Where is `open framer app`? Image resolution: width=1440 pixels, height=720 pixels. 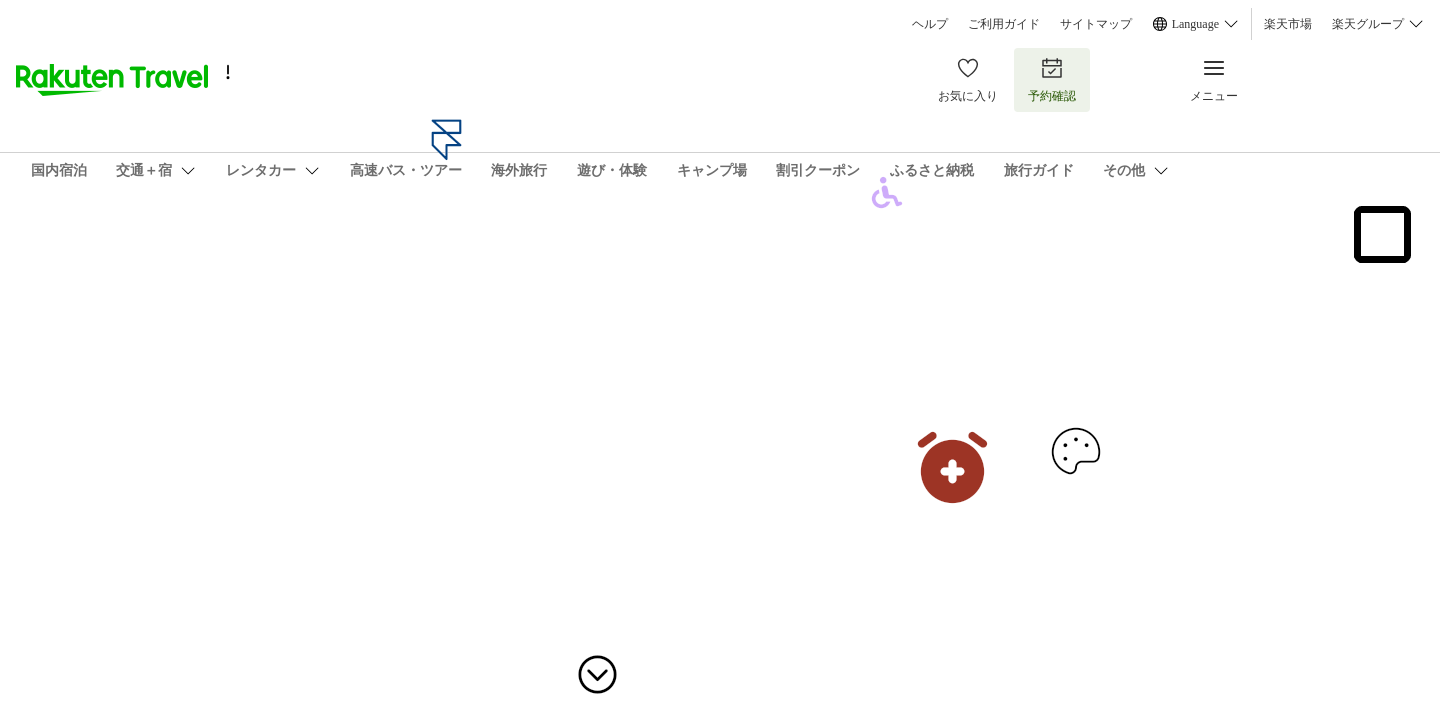 open framer app is located at coordinates (446, 137).